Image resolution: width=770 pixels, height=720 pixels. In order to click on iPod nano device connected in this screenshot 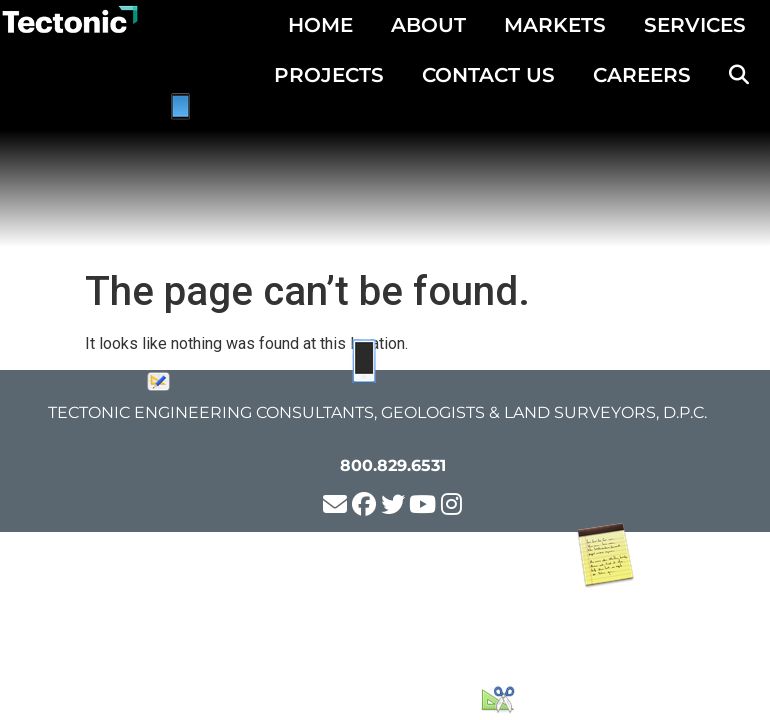, I will do `click(364, 361)`.